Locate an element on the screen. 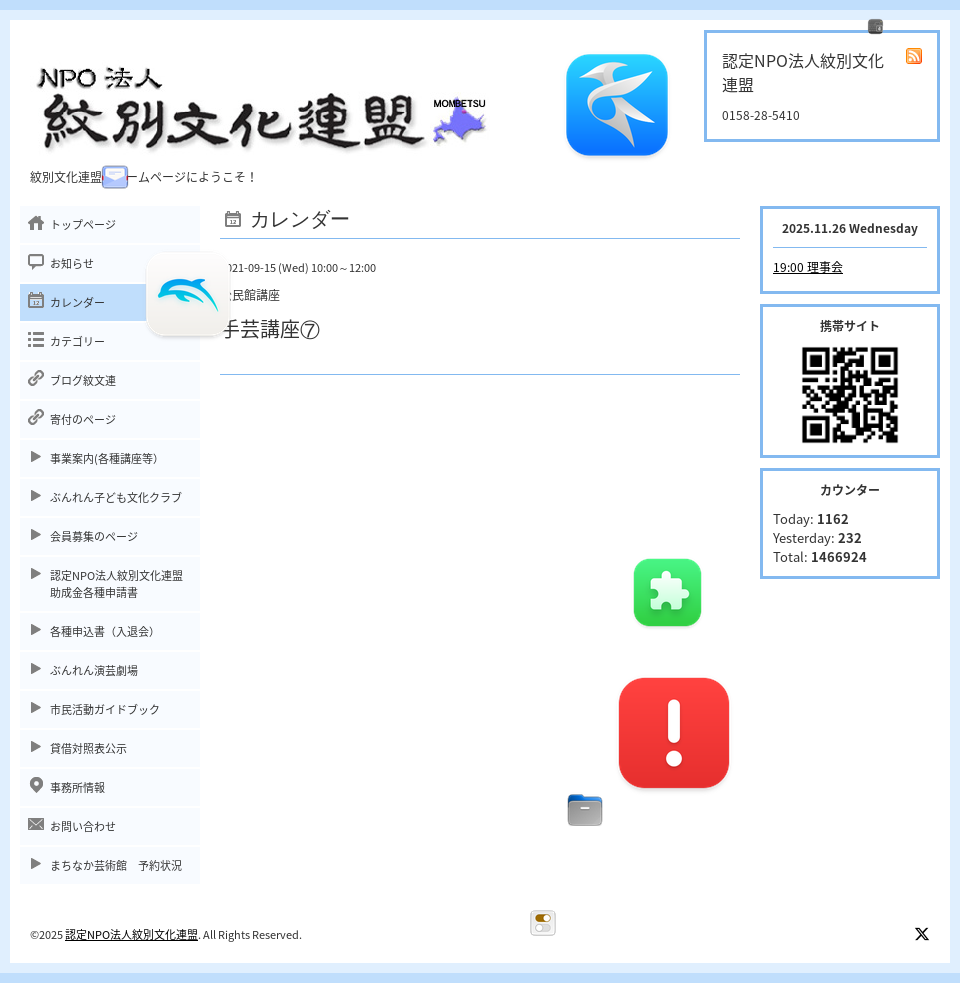  view system crash reports or error logs is located at coordinates (674, 733).